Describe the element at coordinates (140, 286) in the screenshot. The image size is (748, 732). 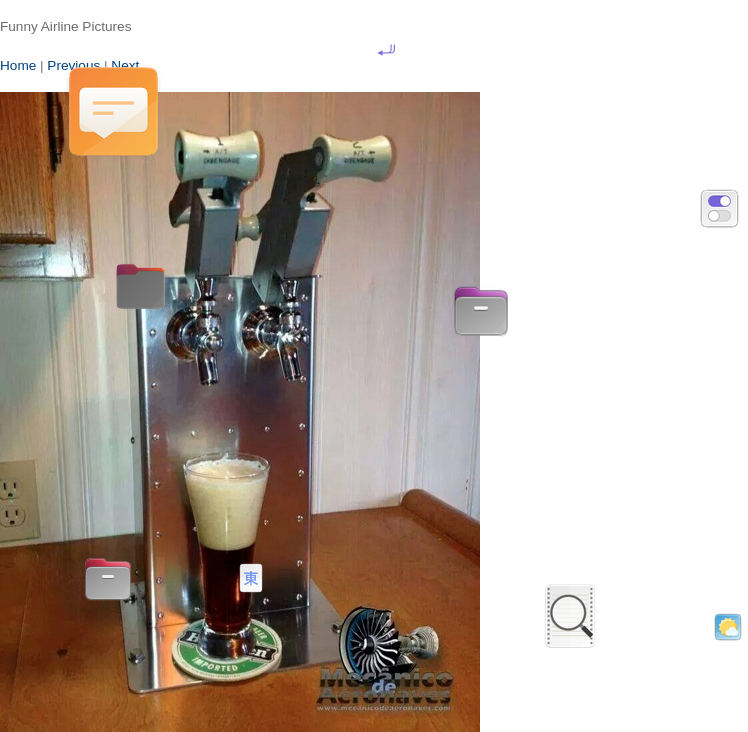
I see `open file folder` at that location.